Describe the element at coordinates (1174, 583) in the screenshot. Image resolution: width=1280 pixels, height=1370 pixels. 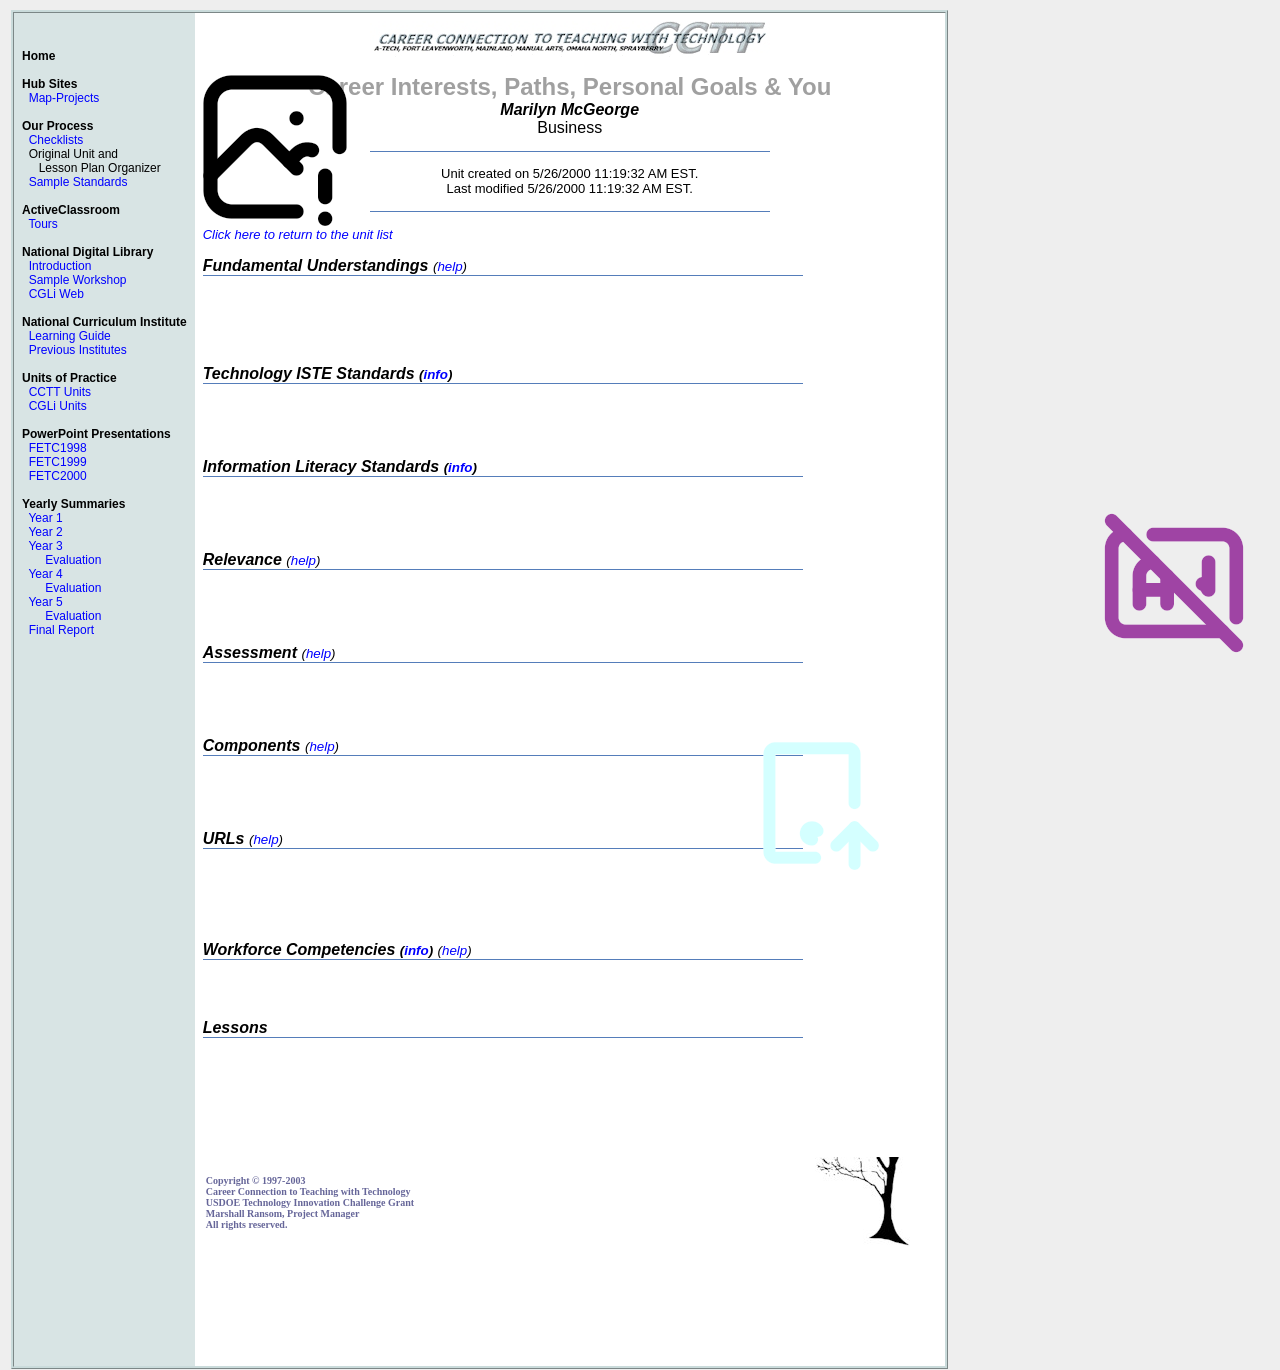
I see `disable advertisements` at that location.